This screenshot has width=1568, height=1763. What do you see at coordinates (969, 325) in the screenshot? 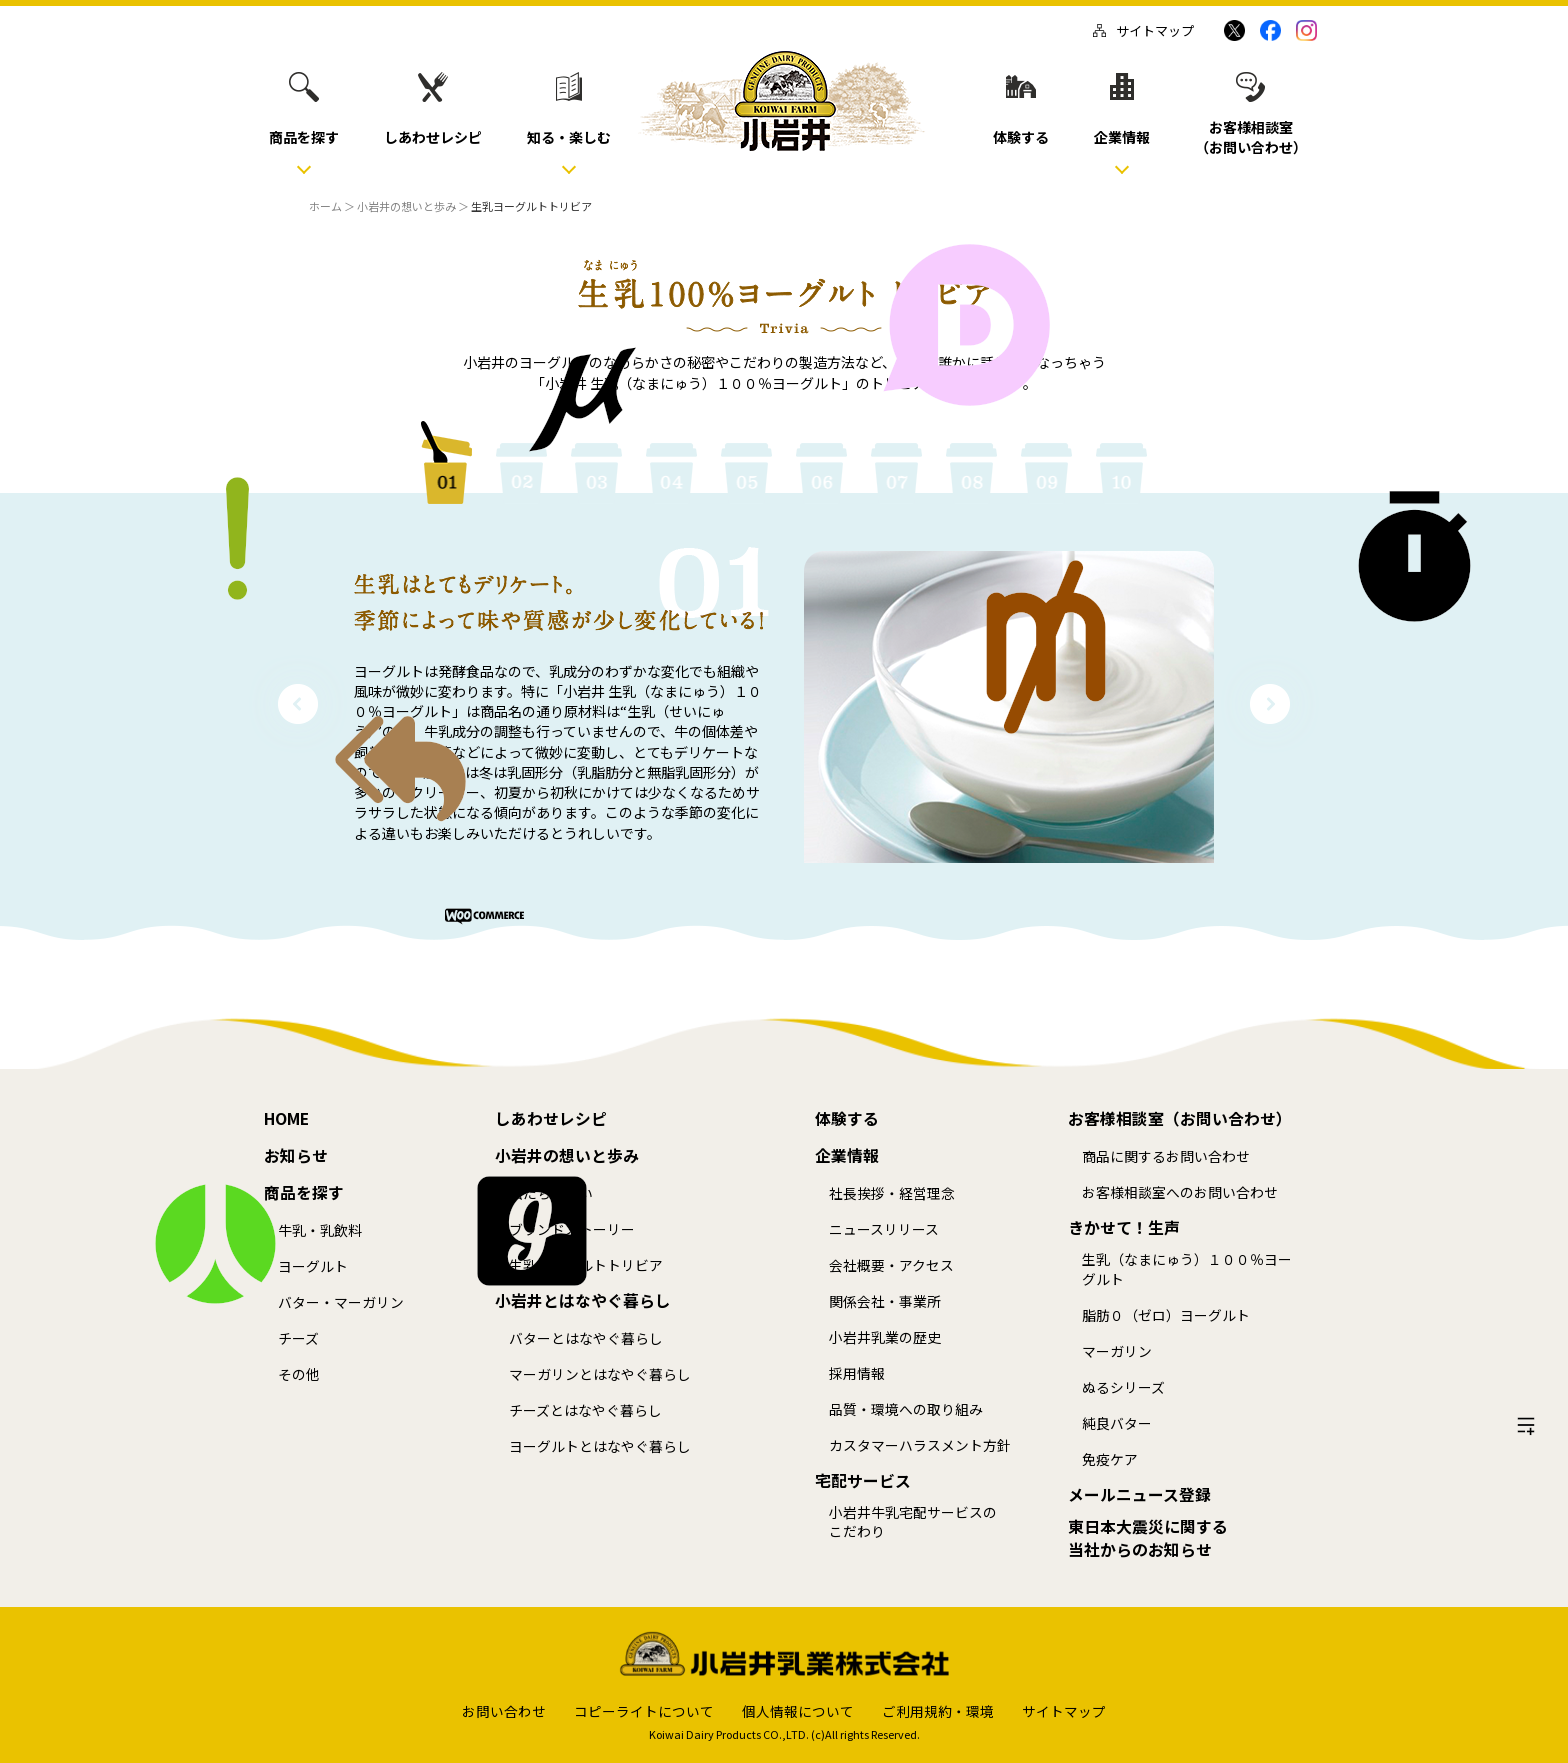
I see `disqus commenting platform logo` at bounding box center [969, 325].